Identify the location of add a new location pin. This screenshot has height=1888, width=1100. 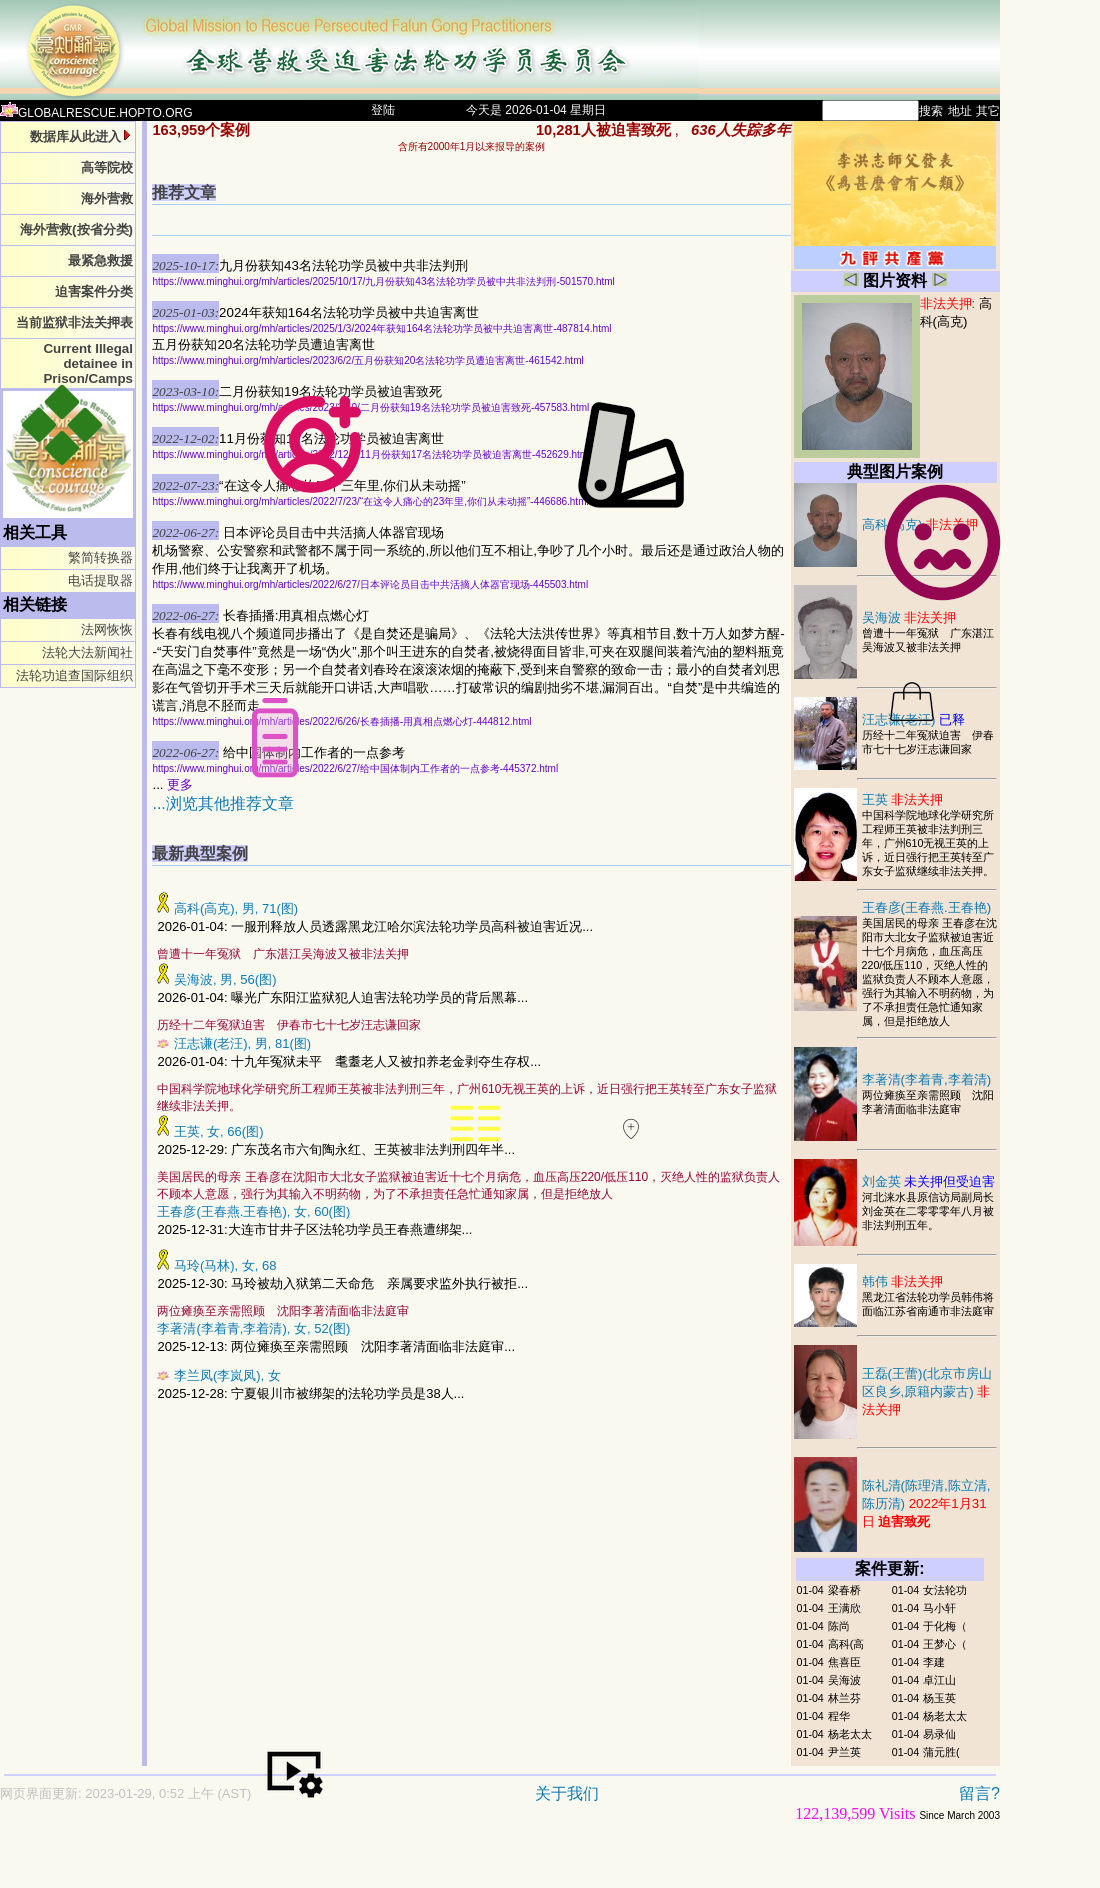
(631, 1129).